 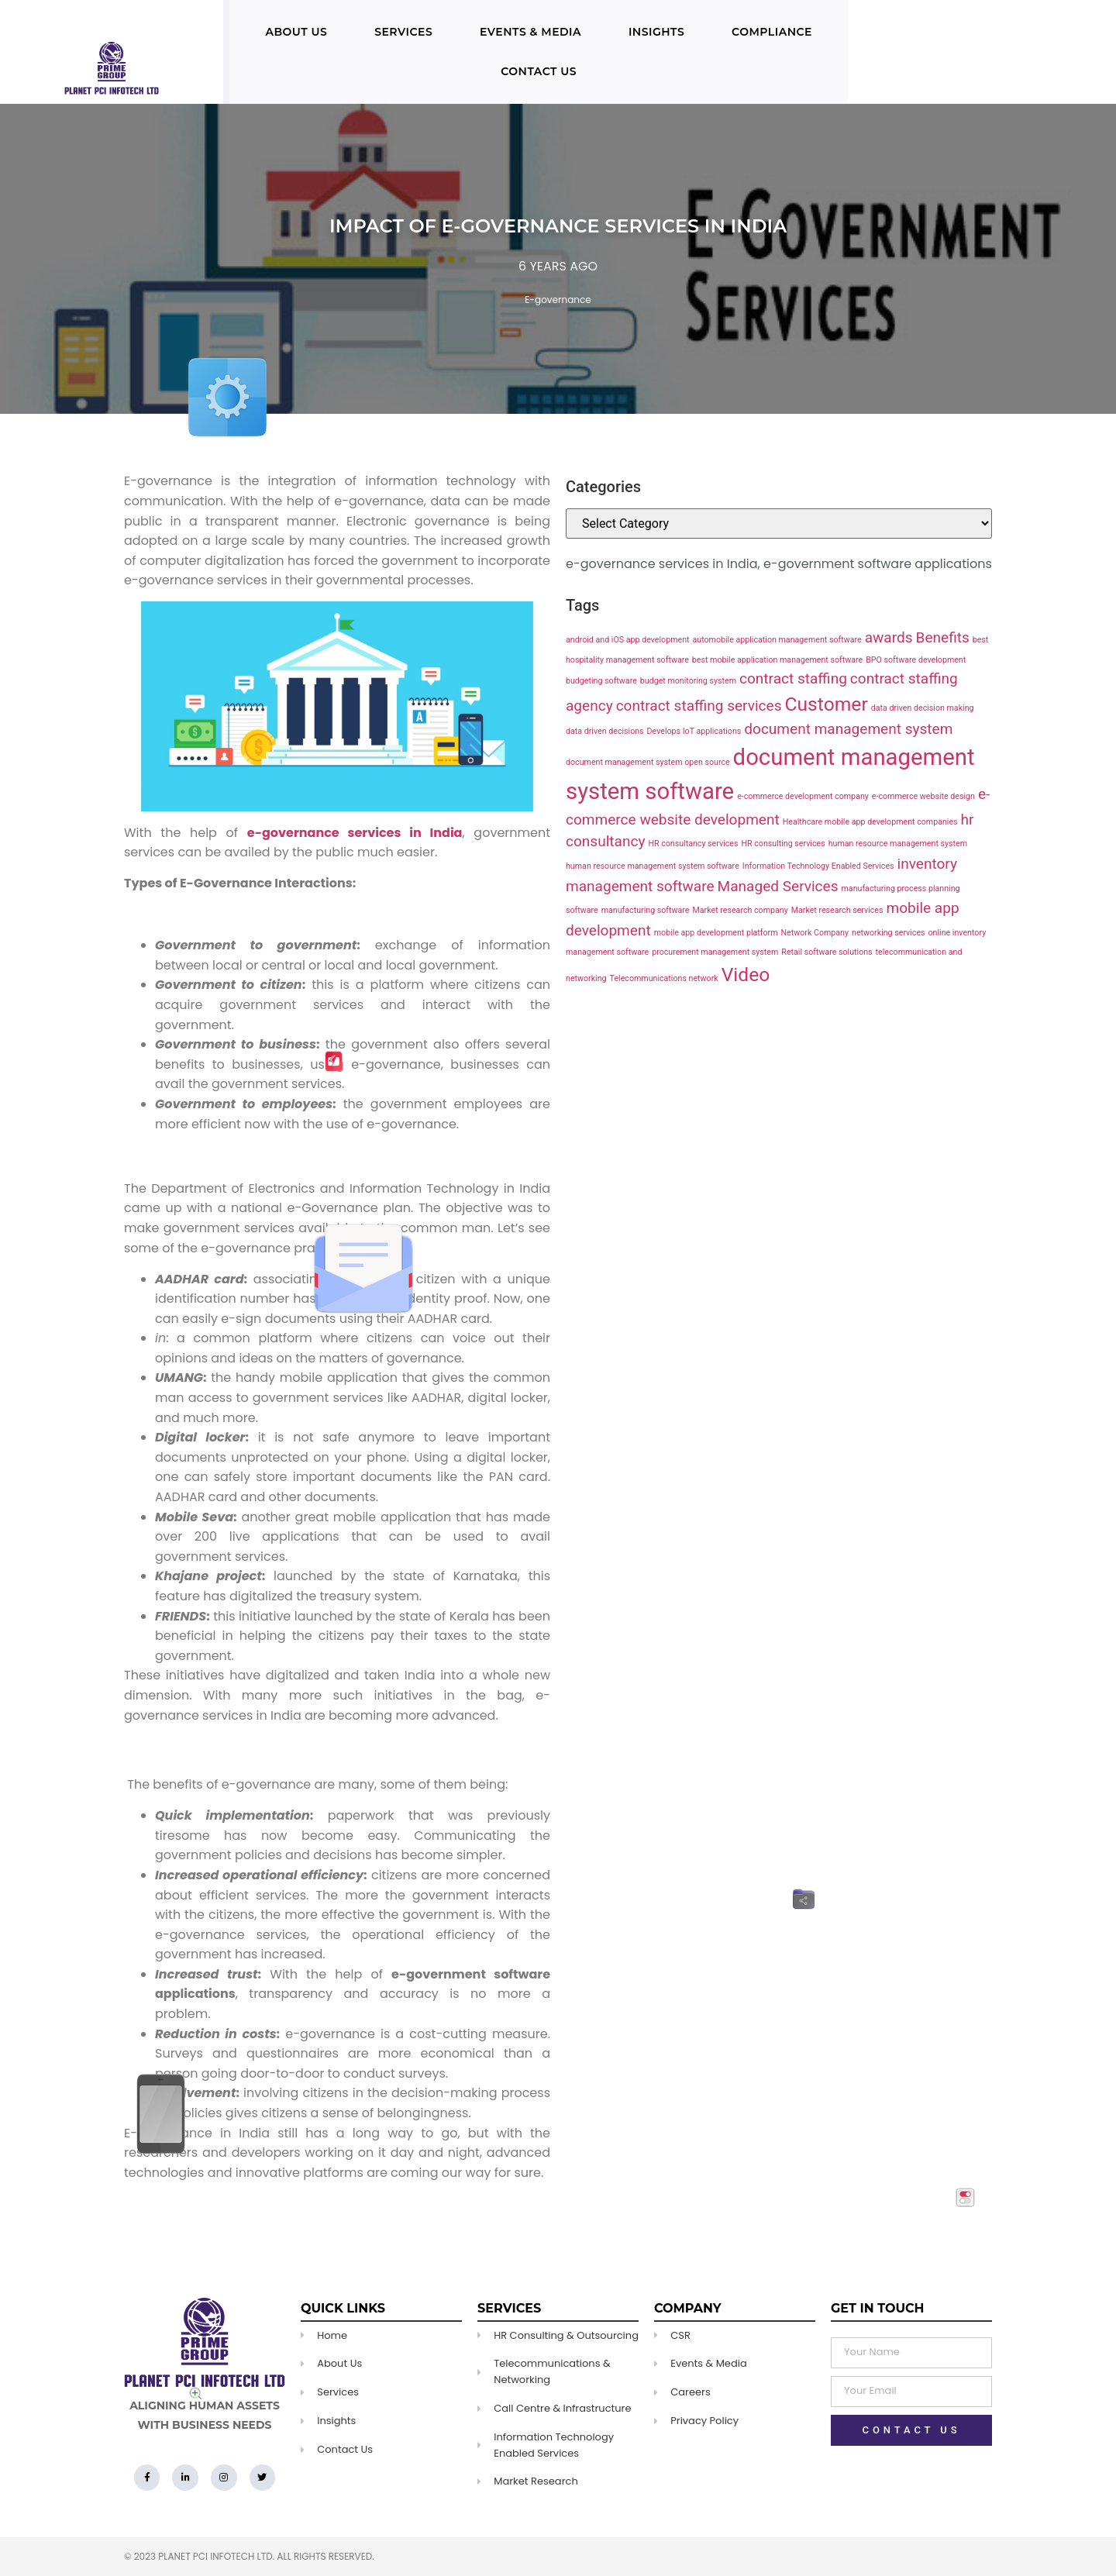 I want to click on open desktop preferences or settings, so click(x=965, y=2197).